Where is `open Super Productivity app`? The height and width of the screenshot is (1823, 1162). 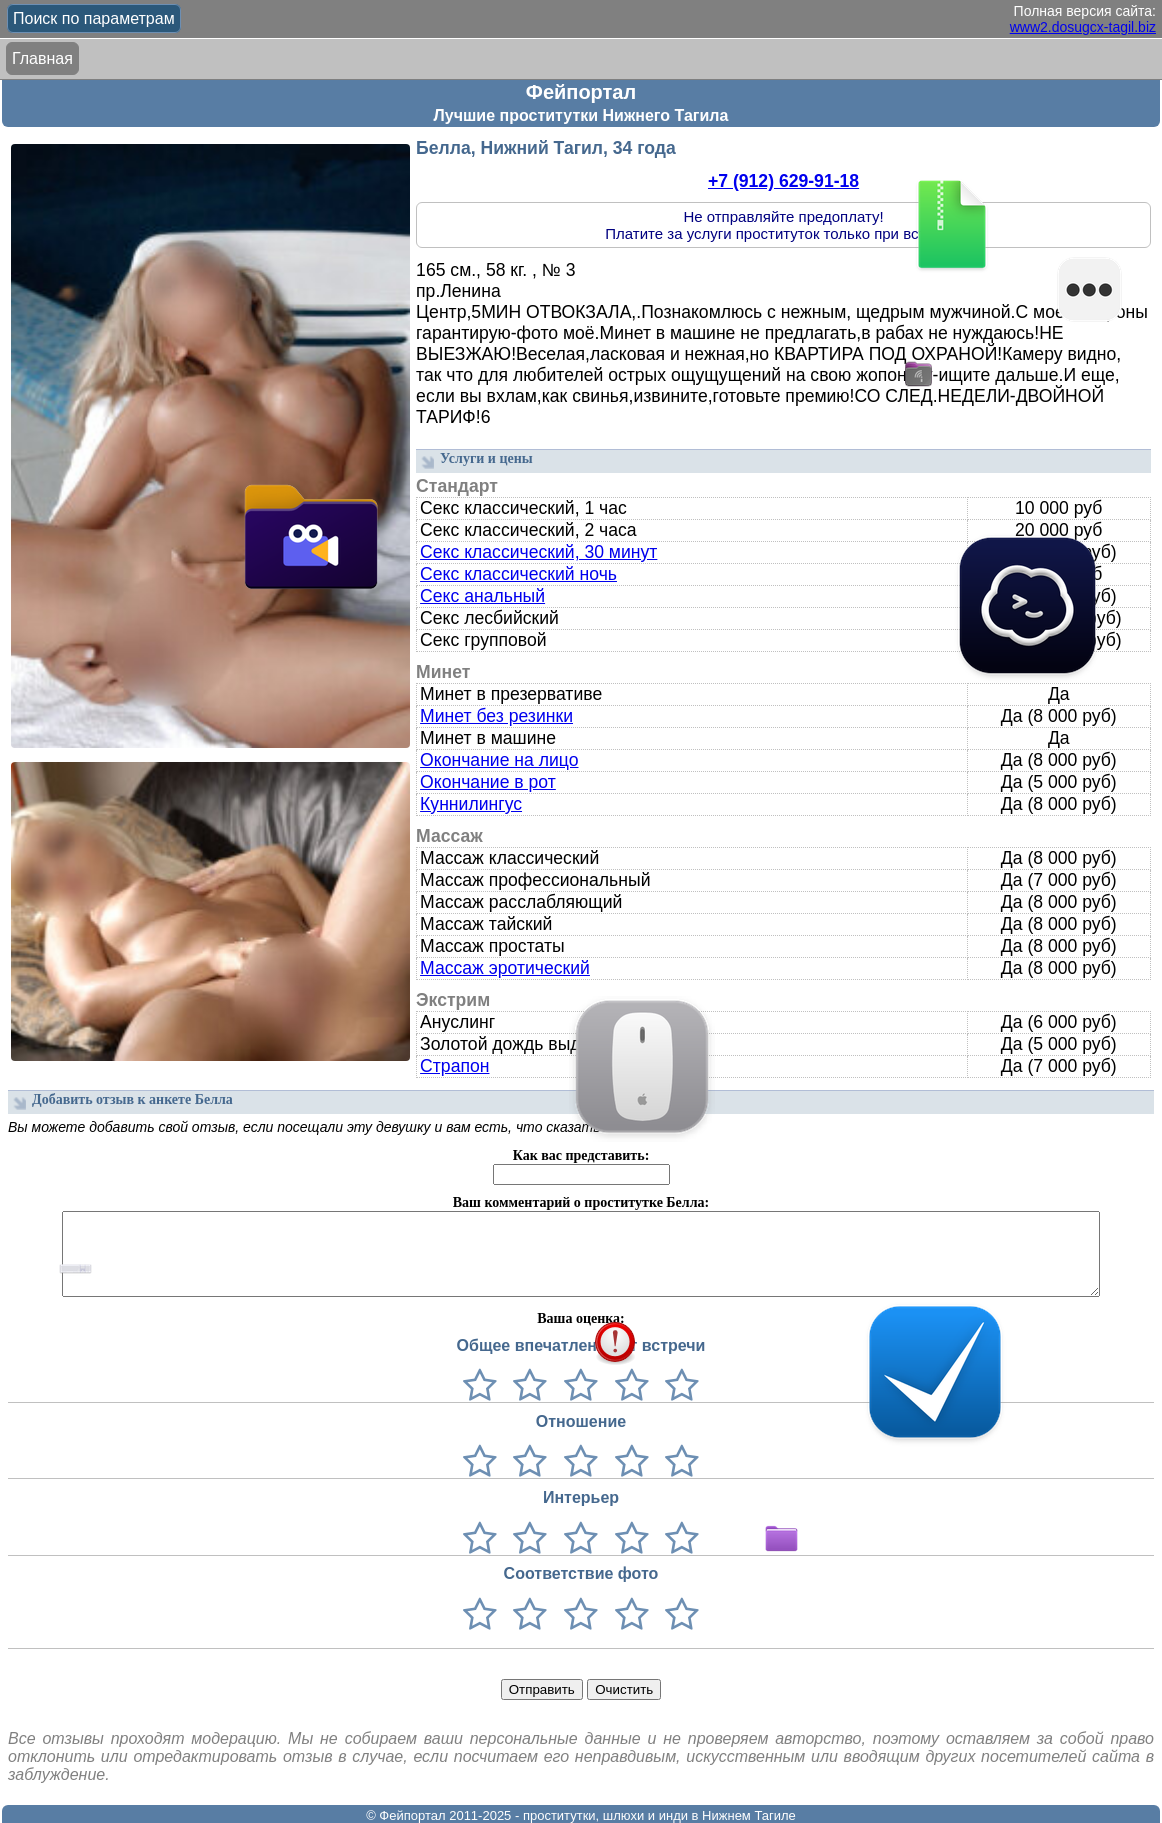
open Super Productivity app is located at coordinates (935, 1372).